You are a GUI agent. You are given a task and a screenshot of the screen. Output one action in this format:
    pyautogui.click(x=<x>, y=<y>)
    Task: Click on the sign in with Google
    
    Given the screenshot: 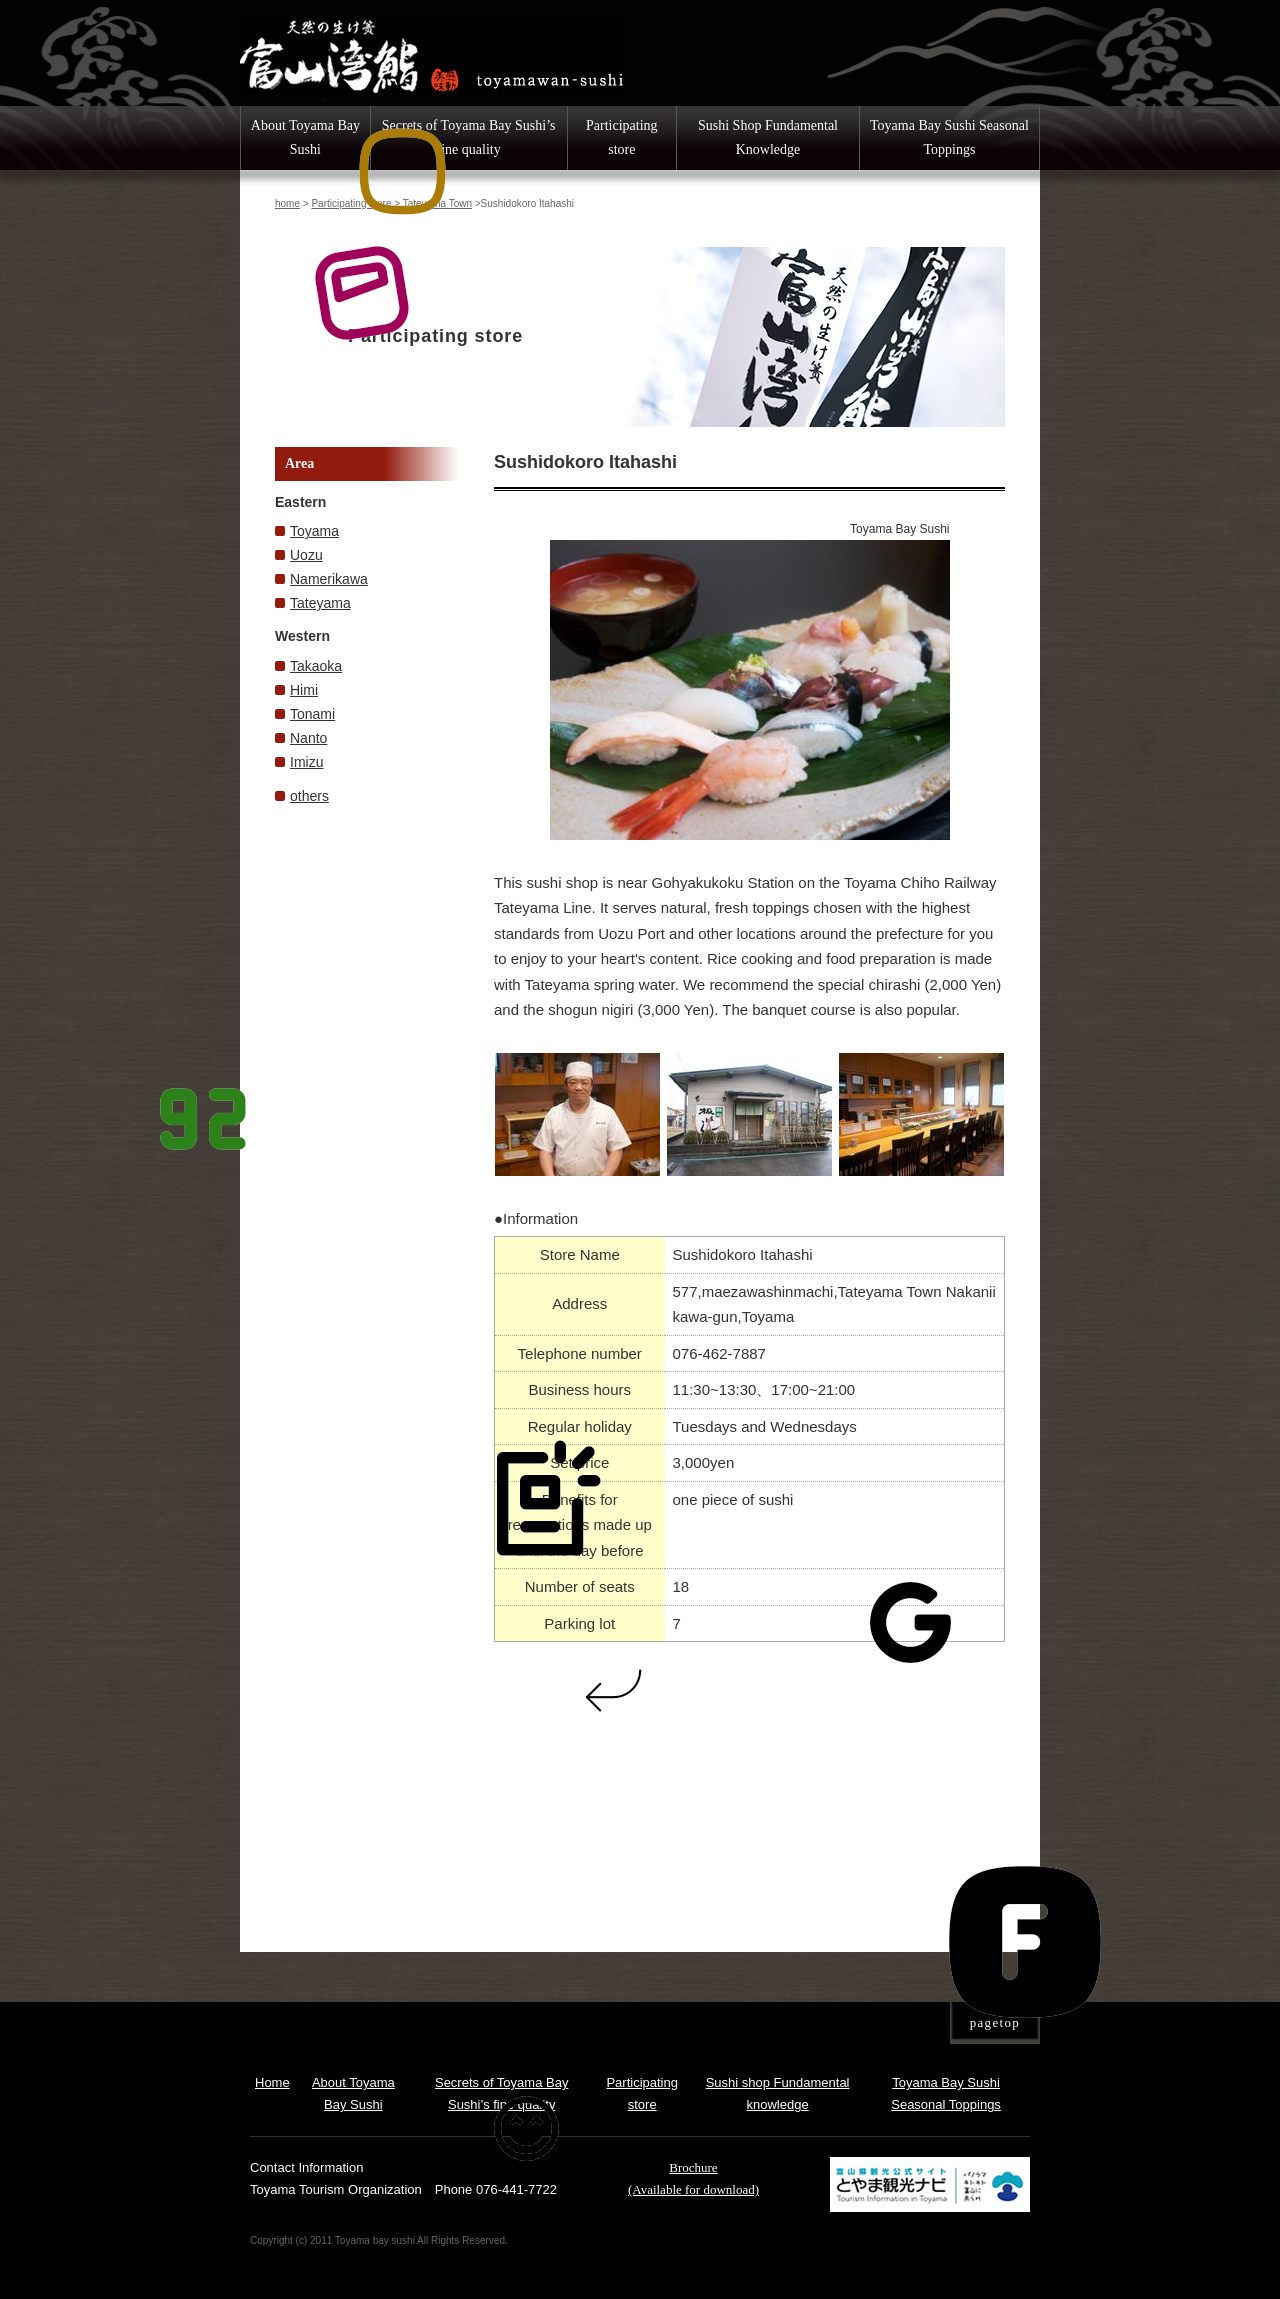 What is the action you would take?
    pyautogui.click(x=910, y=1622)
    